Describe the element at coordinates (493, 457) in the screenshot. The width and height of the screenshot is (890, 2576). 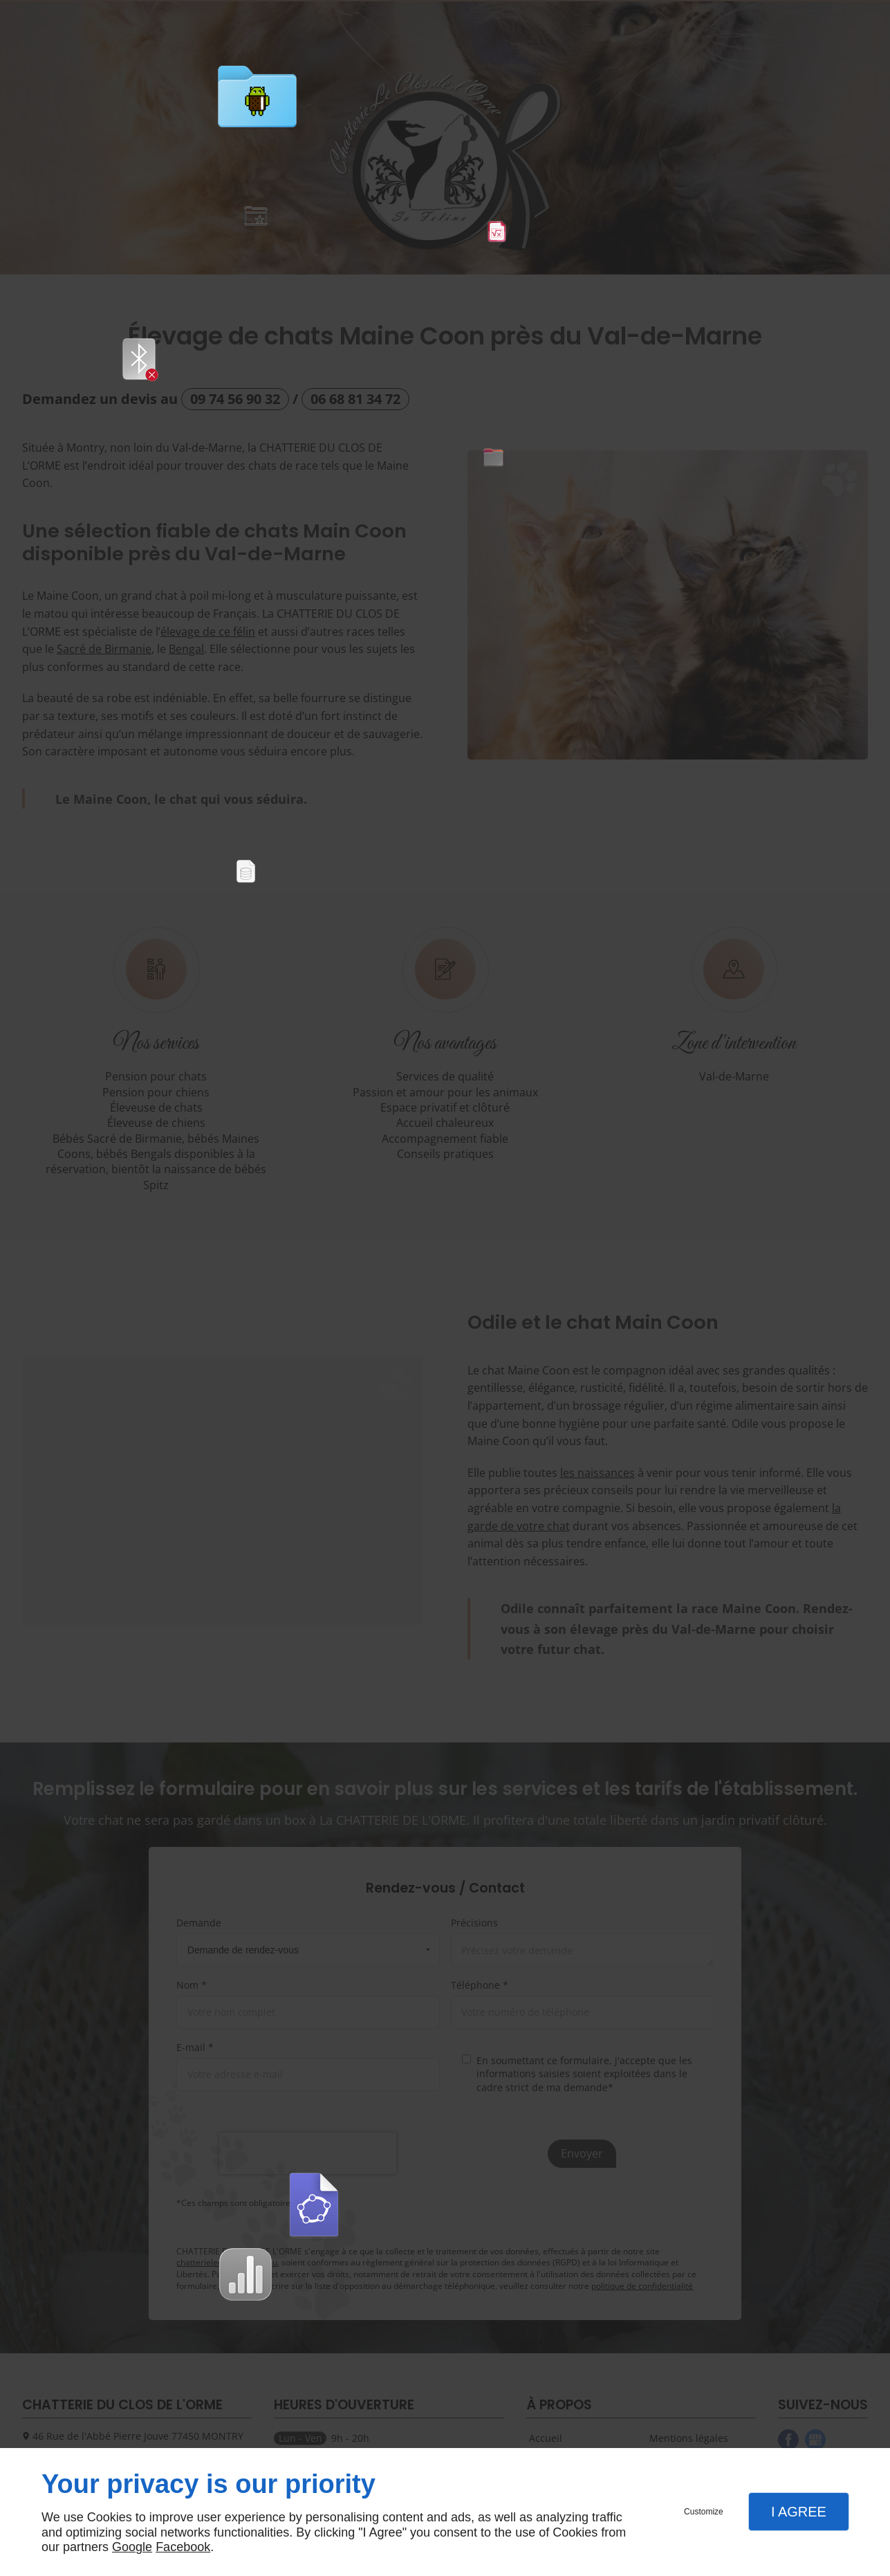
I see `open a folder or directory` at that location.